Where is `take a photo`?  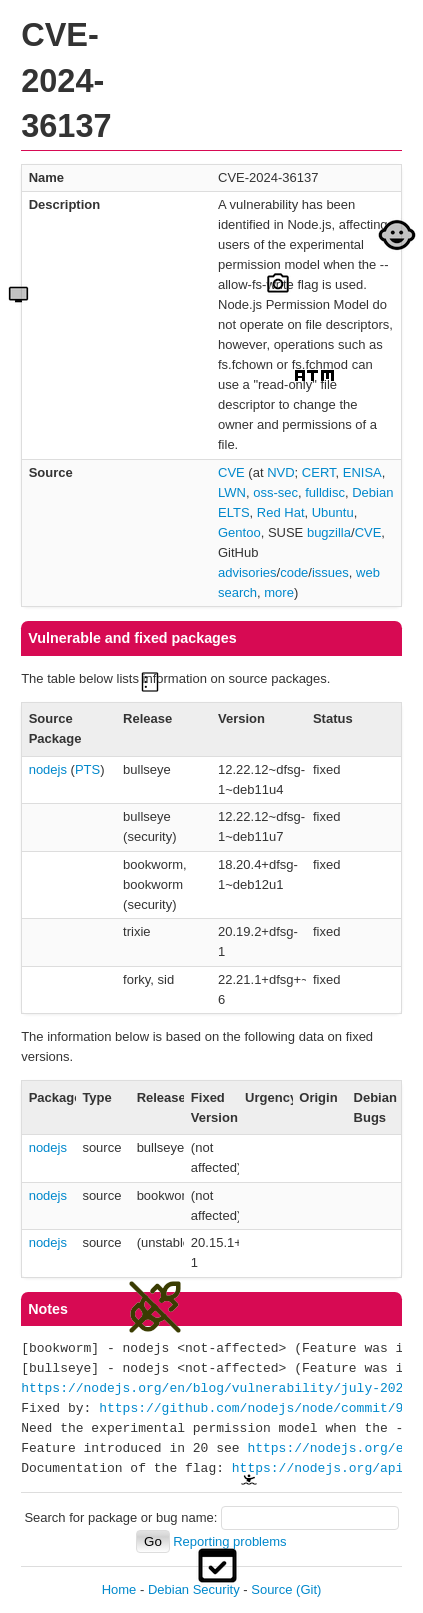 take a photo is located at coordinates (278, 284).